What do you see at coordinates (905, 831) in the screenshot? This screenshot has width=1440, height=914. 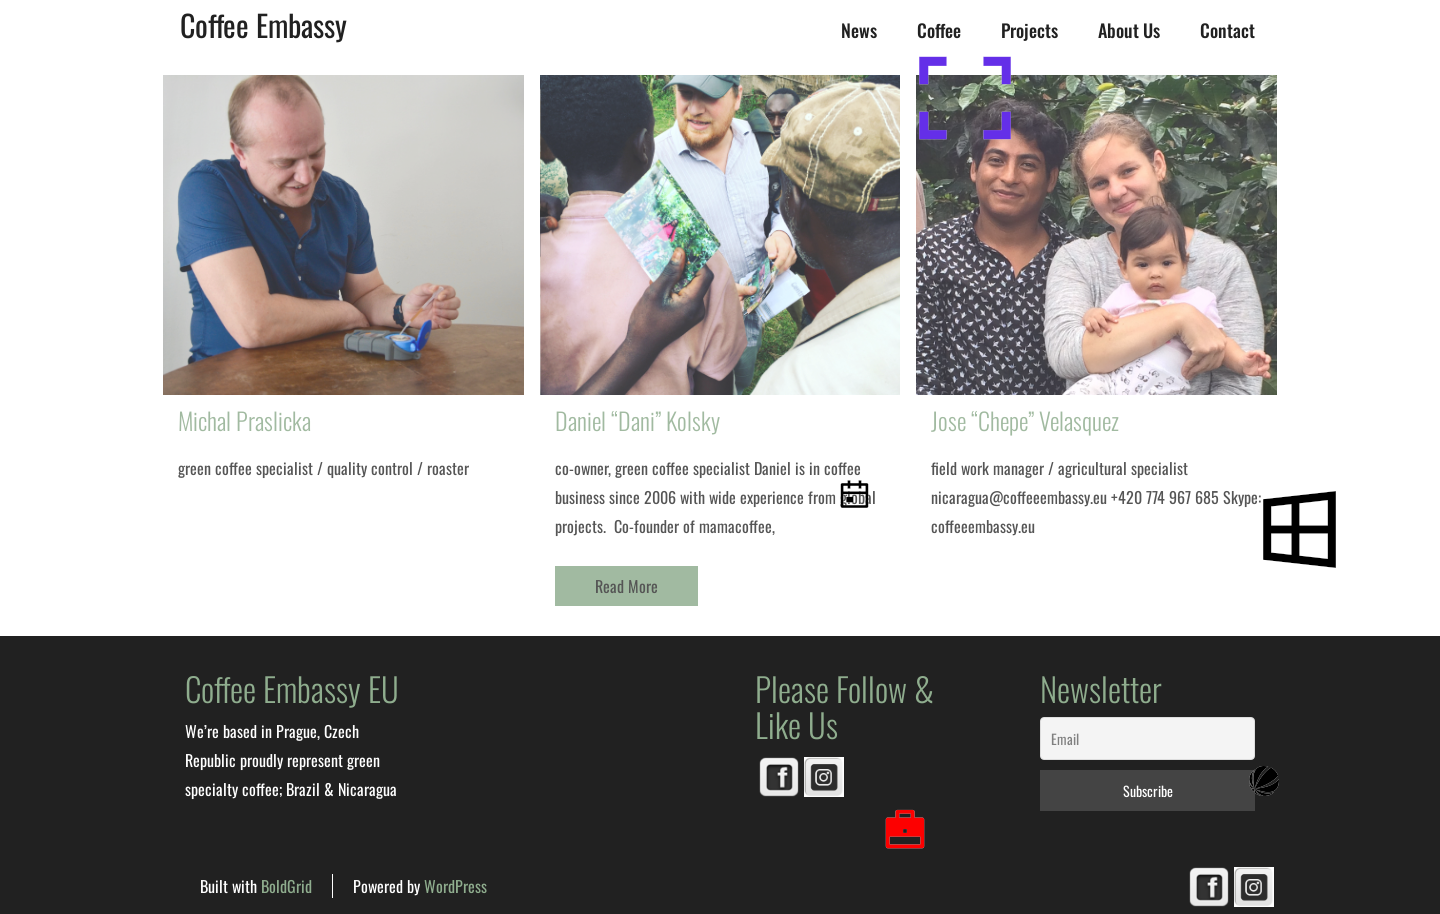 I see `access work or business-related features` at bounding box center [905, 831].